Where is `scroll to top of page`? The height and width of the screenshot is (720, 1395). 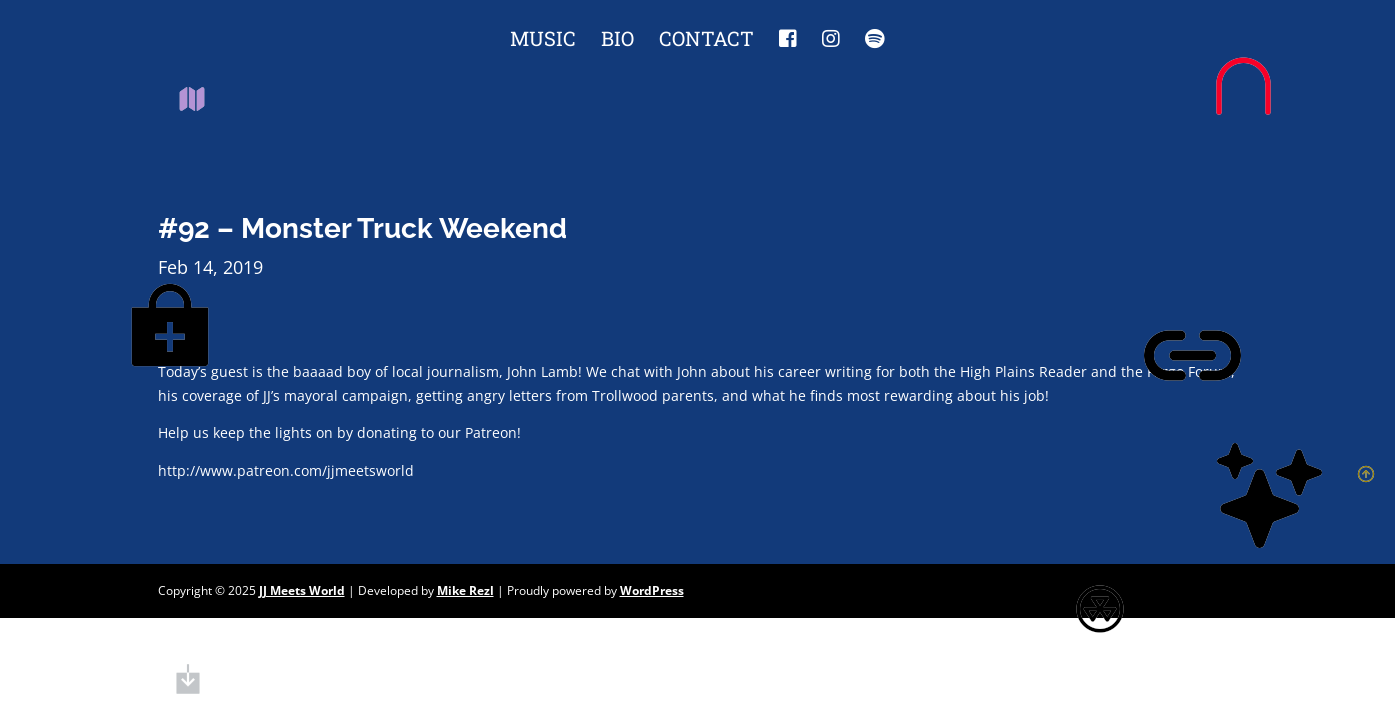
scroll to top of page is located at coordinates (1366, 474).